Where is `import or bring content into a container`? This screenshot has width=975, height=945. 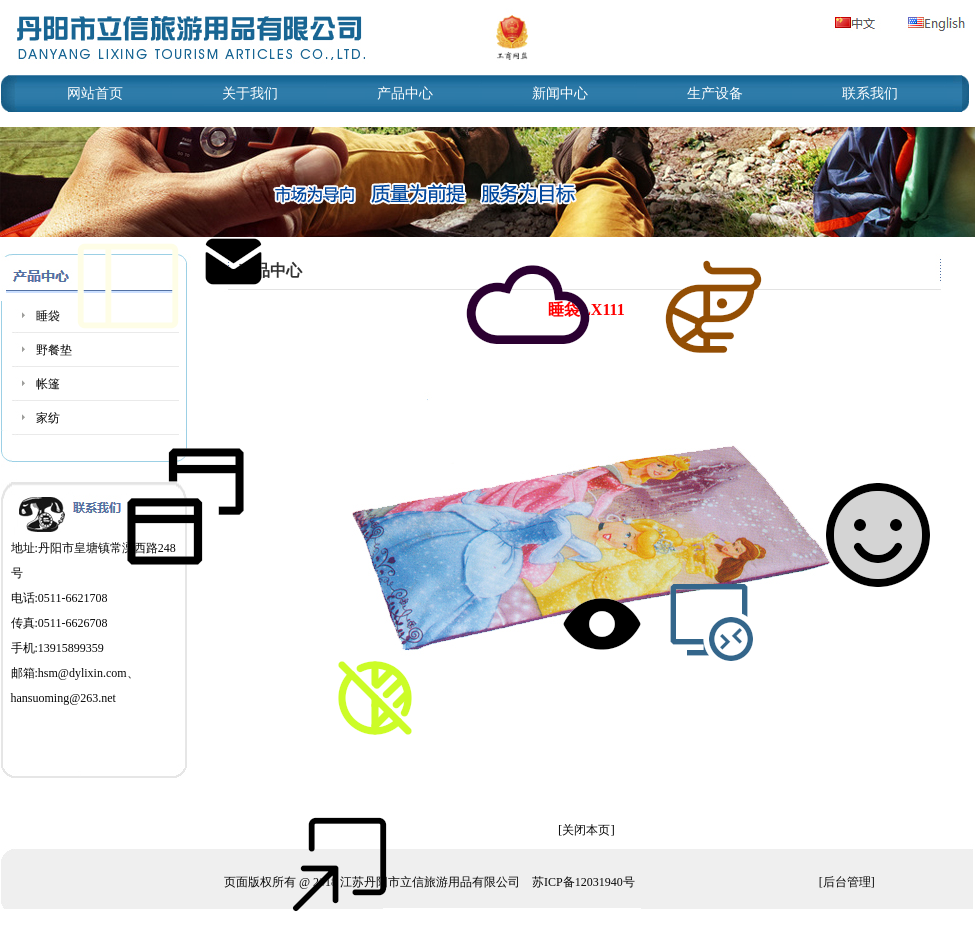 import or bring content into a container is located at coordinates (339, 864).